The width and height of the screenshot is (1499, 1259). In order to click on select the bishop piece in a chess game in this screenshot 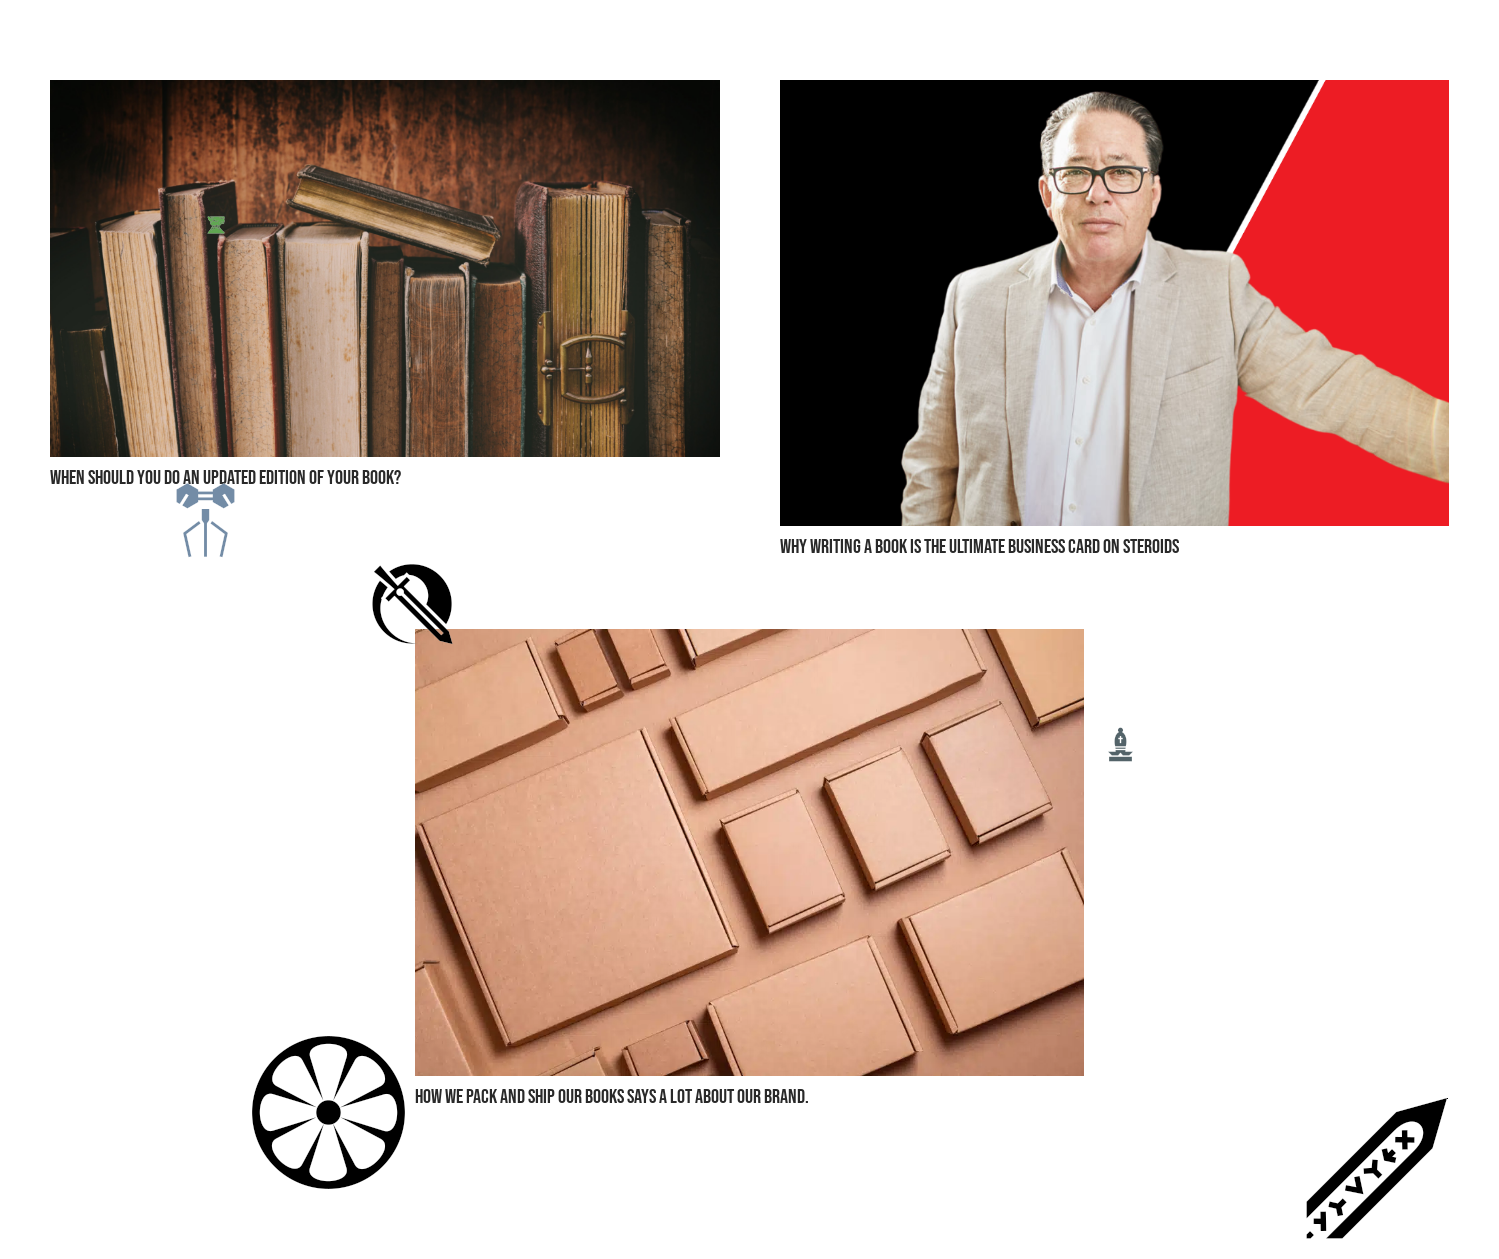, I will do `click(1120, 744)`.